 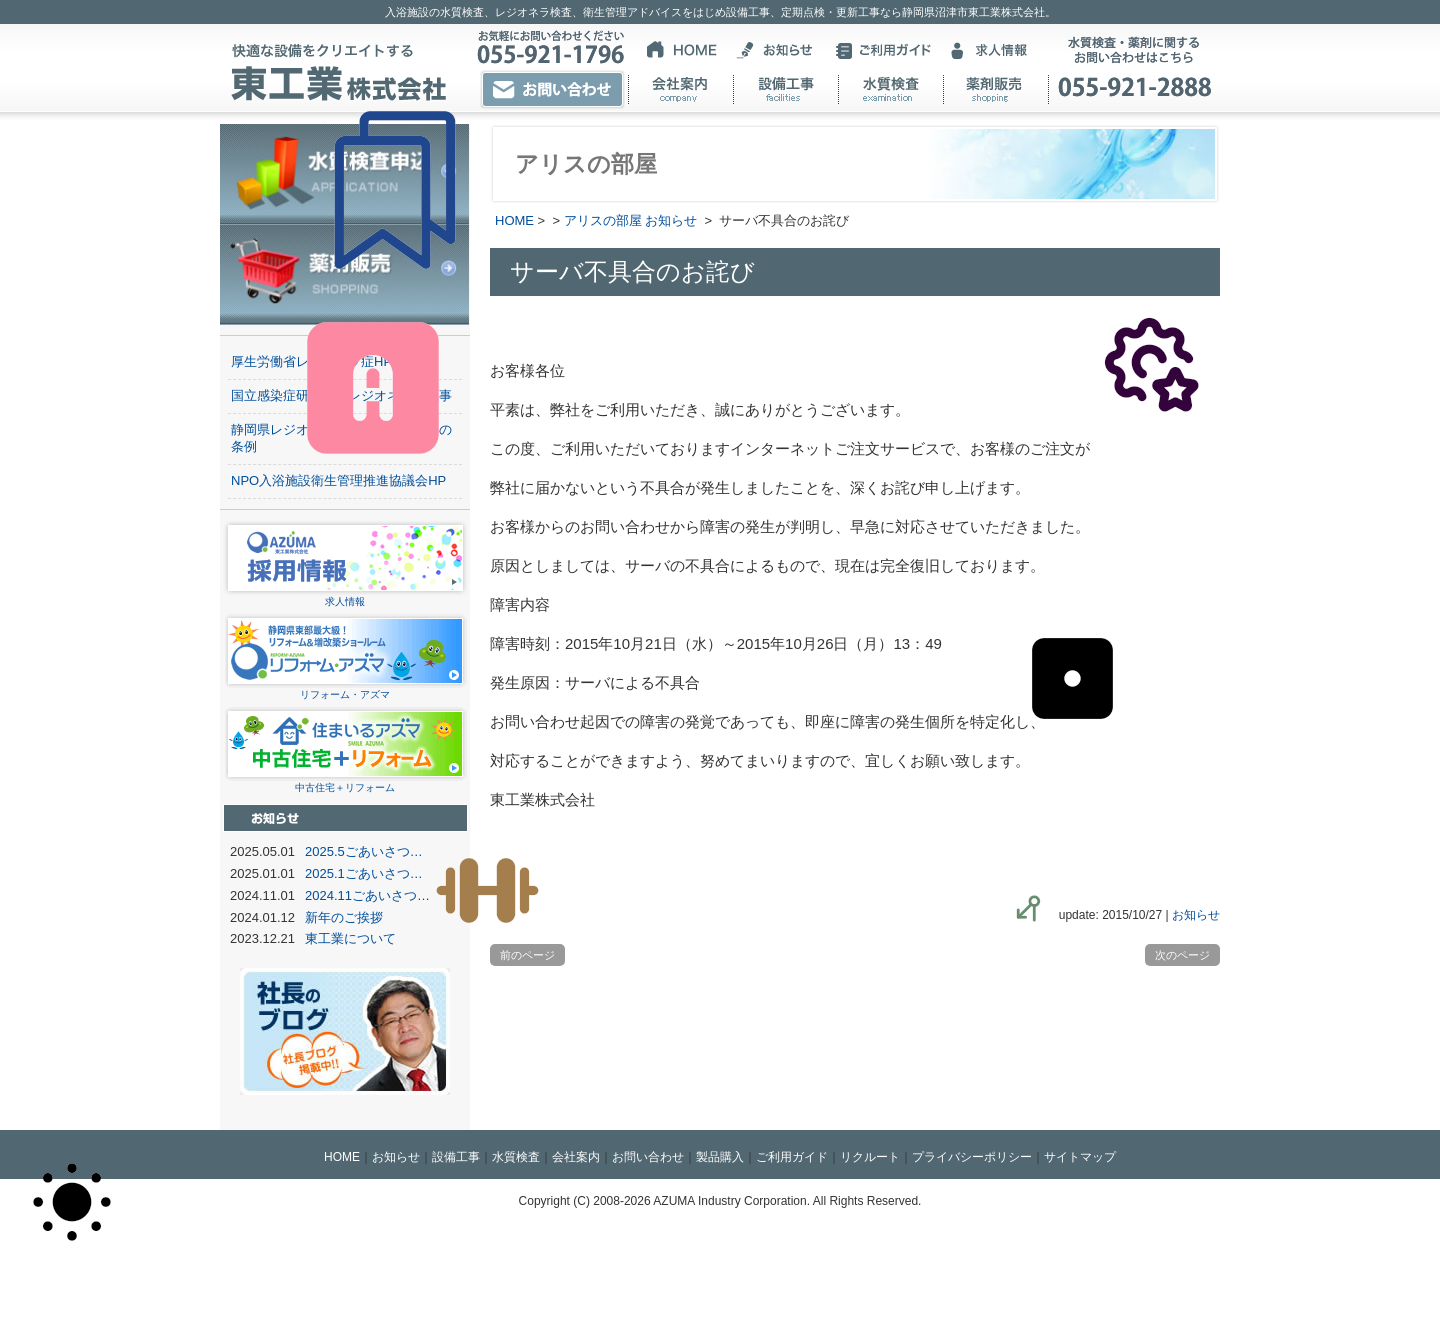 What do you see at coordinates (395, 190) in the screenshot?
I see `view your saved bookmarks` at bounding box center [395, 190].